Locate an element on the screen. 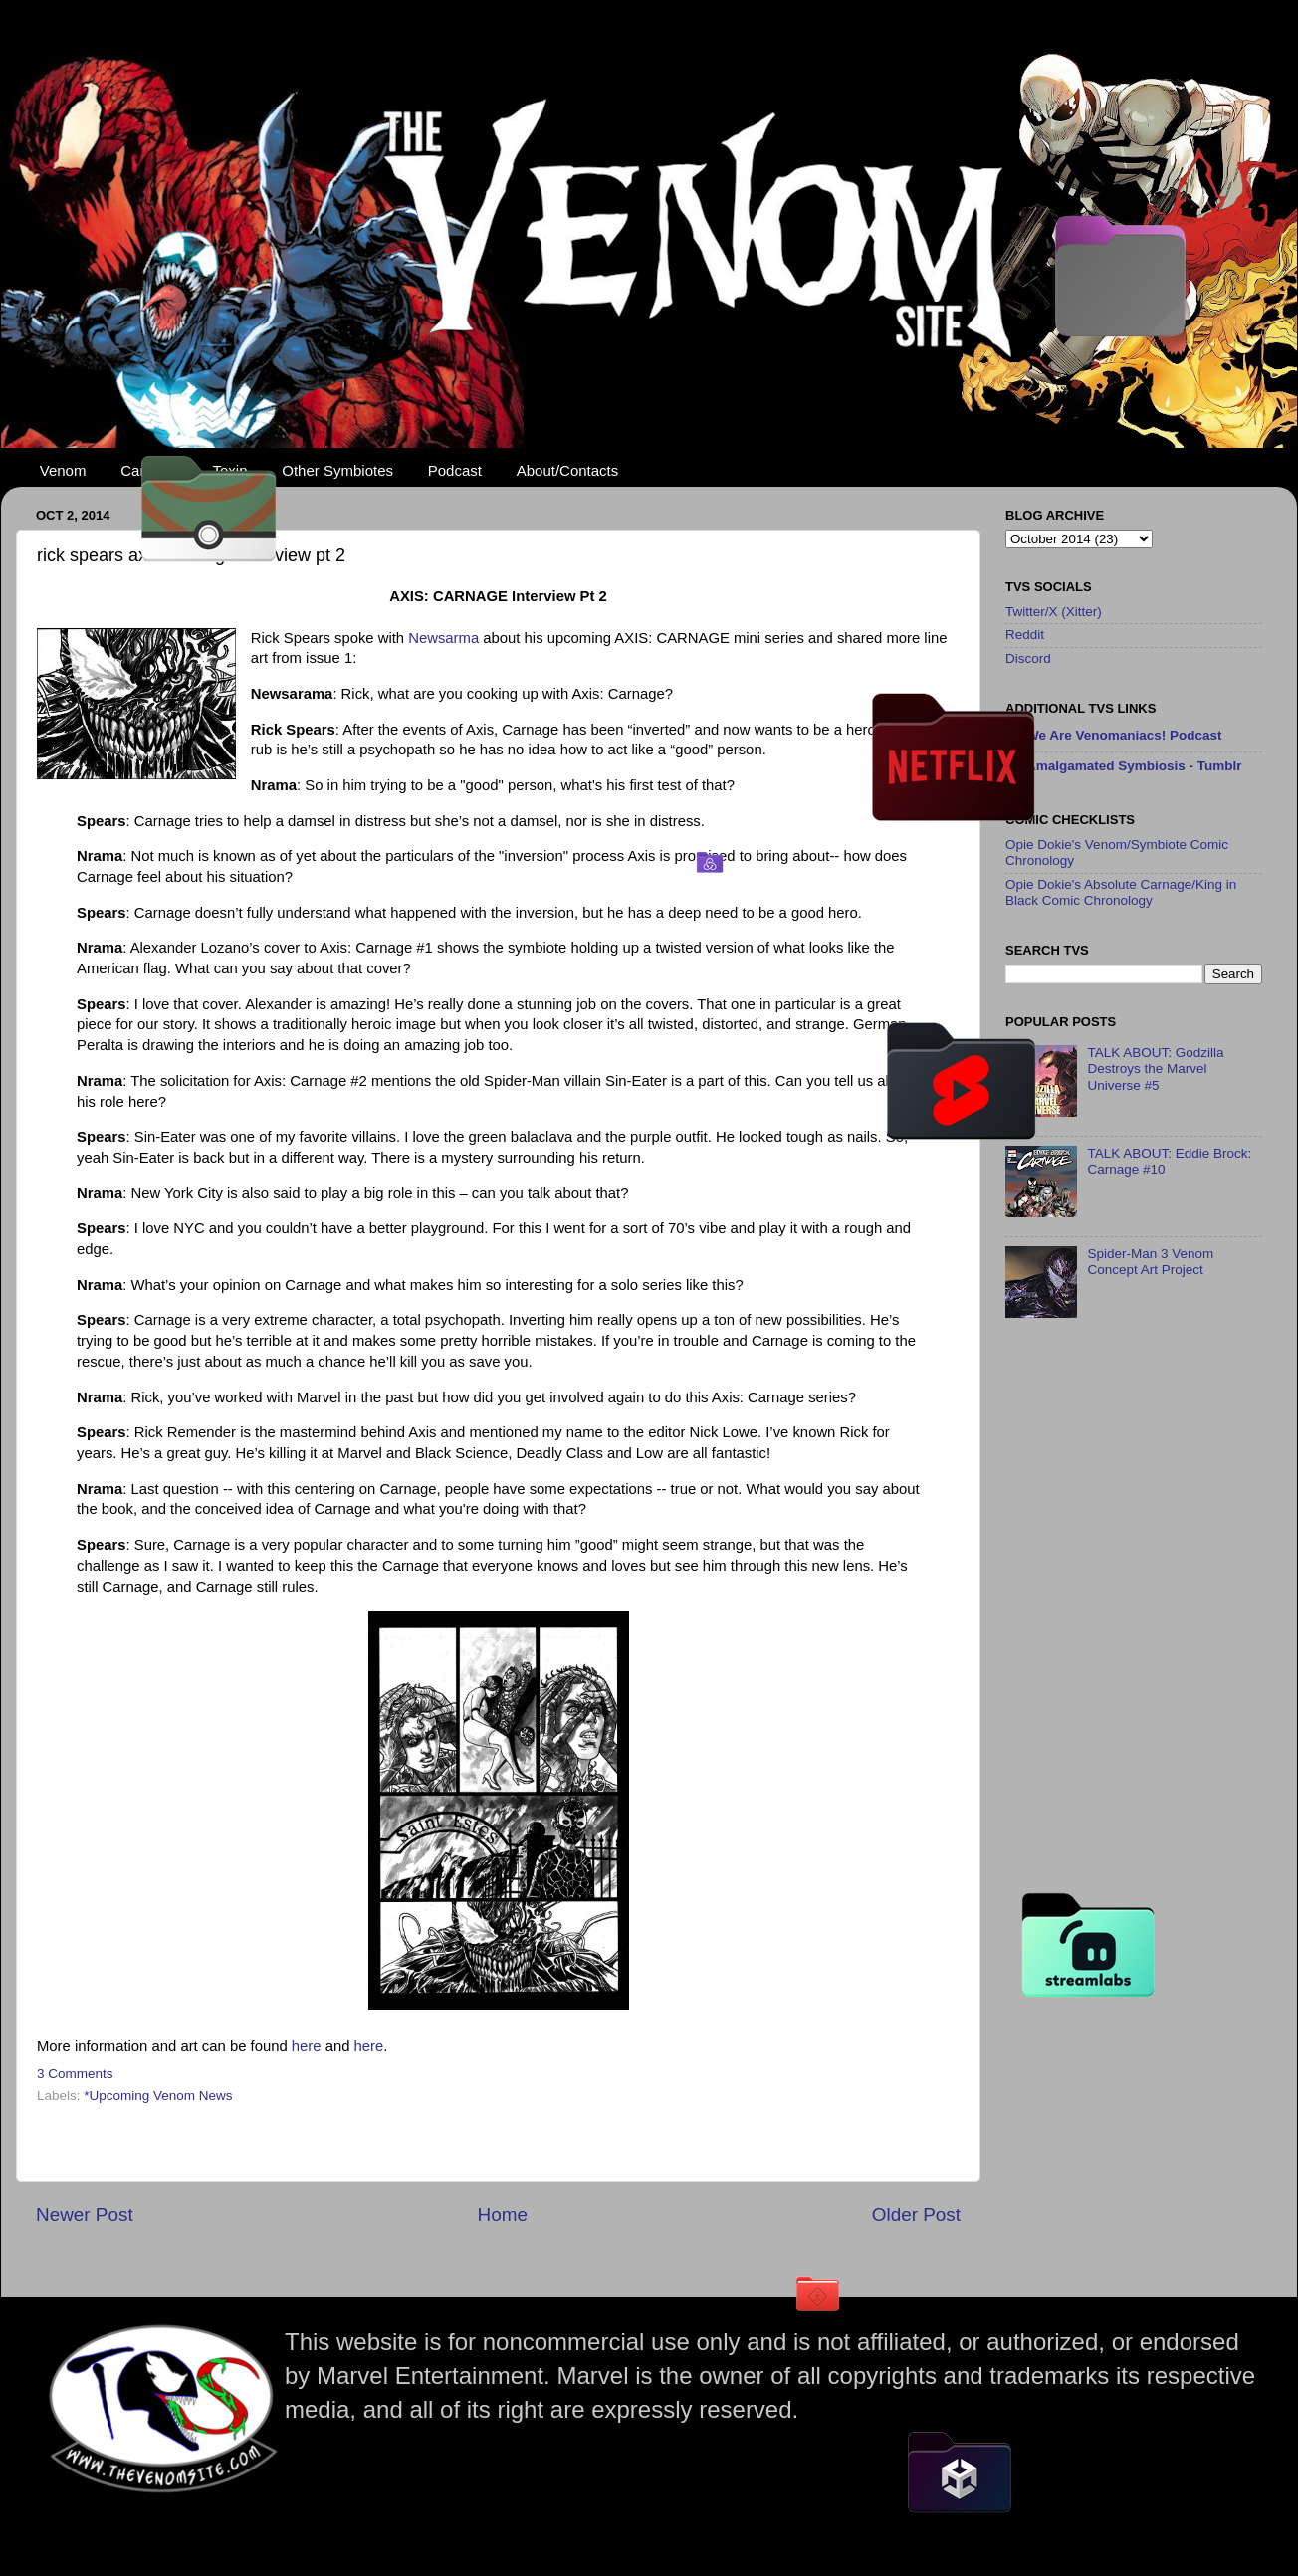 The image size is (1298, 2576). open streamlabs project files folder is located at coordinates (1087, 1948).